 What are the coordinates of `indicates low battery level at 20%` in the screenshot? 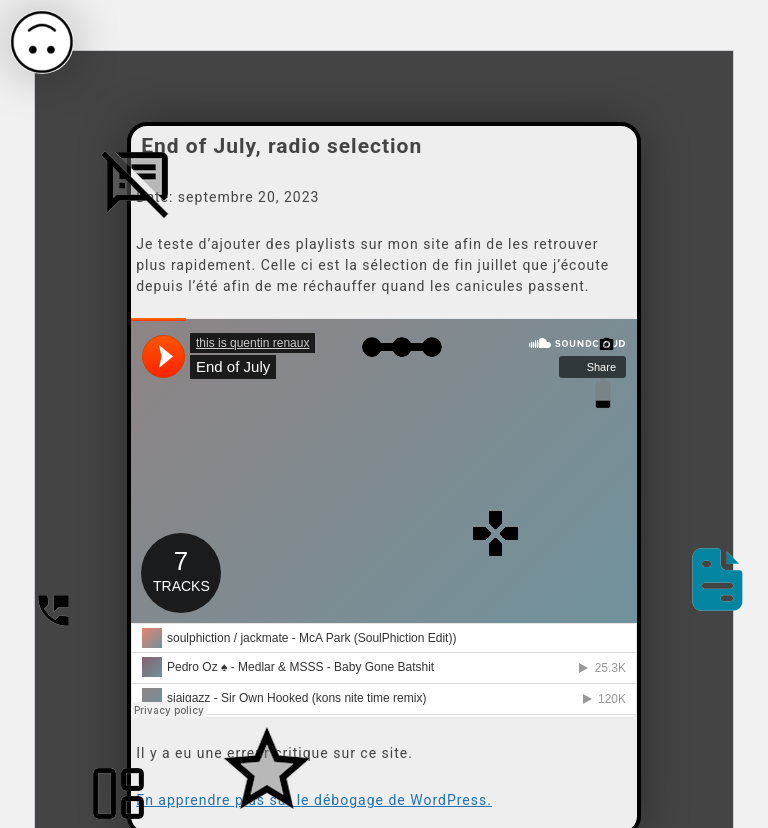 It's located at (603, 393).